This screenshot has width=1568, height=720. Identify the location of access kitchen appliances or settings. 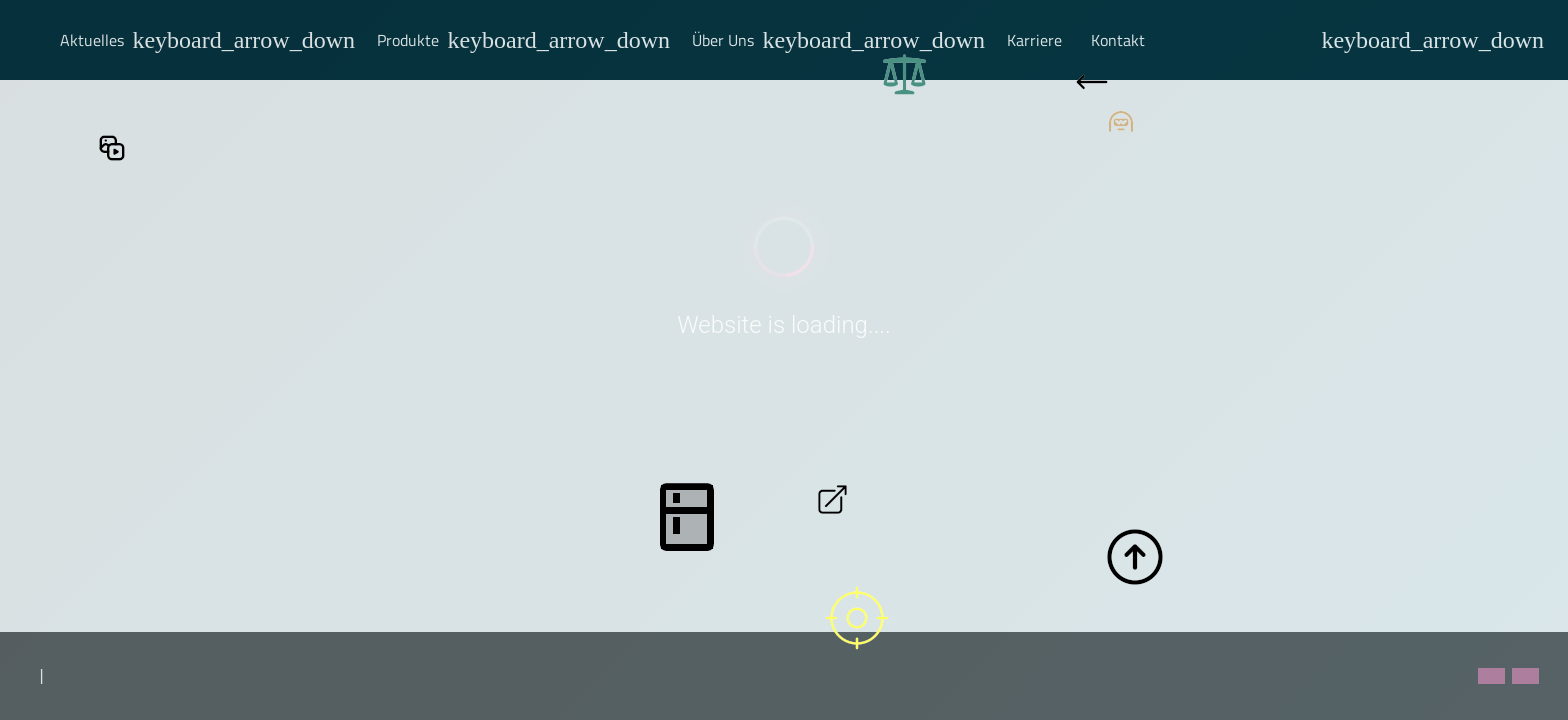
(687, 517).